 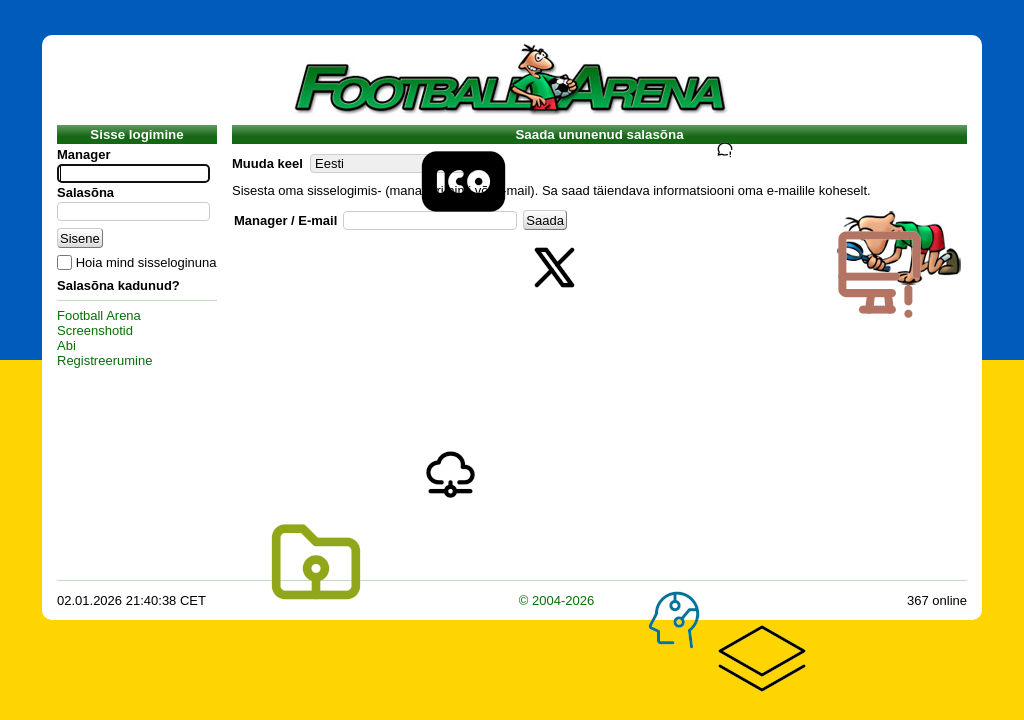 What do you see at coordinates (762, 660) in the screenshot?
I see `view layers or stacked content` at bounding box center [762, 660].